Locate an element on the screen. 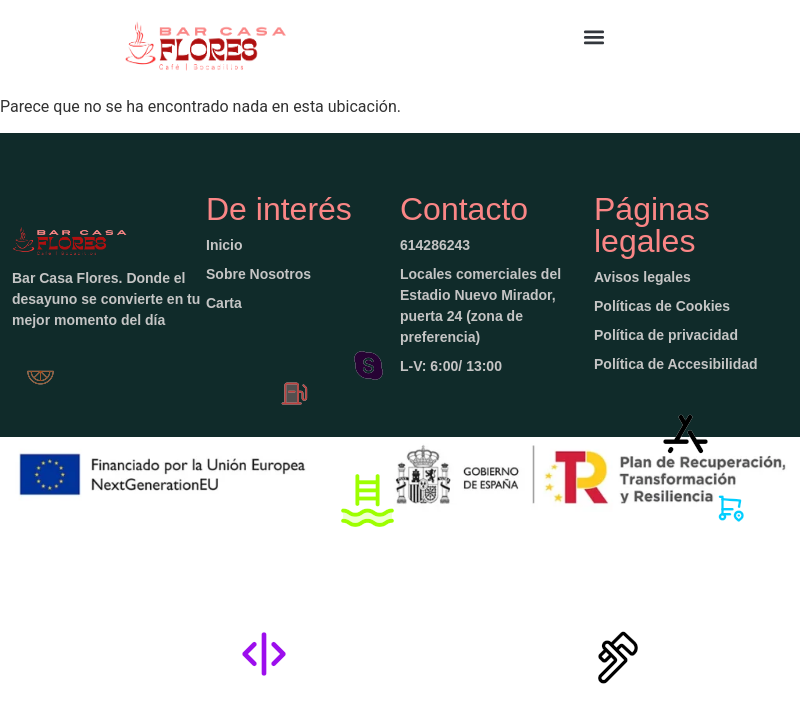 The width and height of the screenshot is (800, 720). view swimming pool amenities is located at coordinates (367, 500).